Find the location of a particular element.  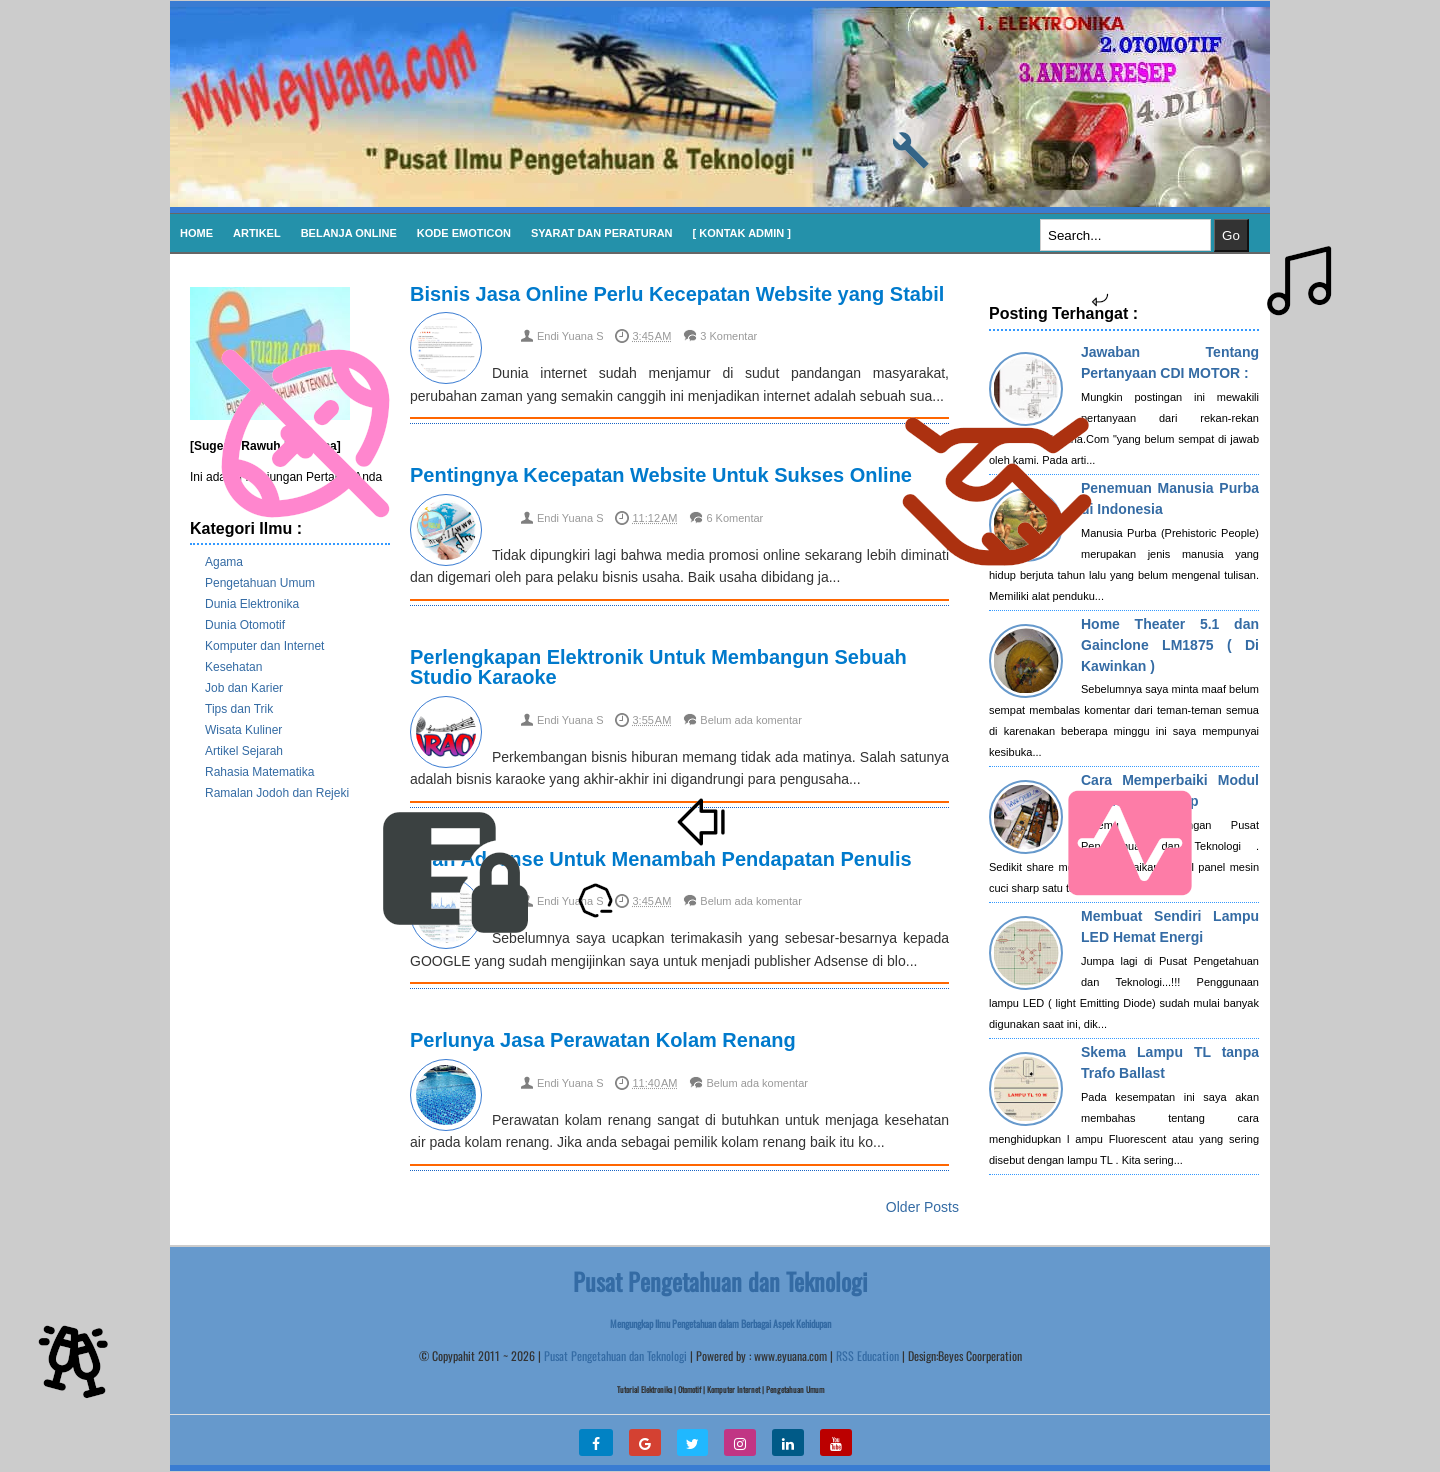

initiate a partnership or collaboration is located at coordinates (997, 489).